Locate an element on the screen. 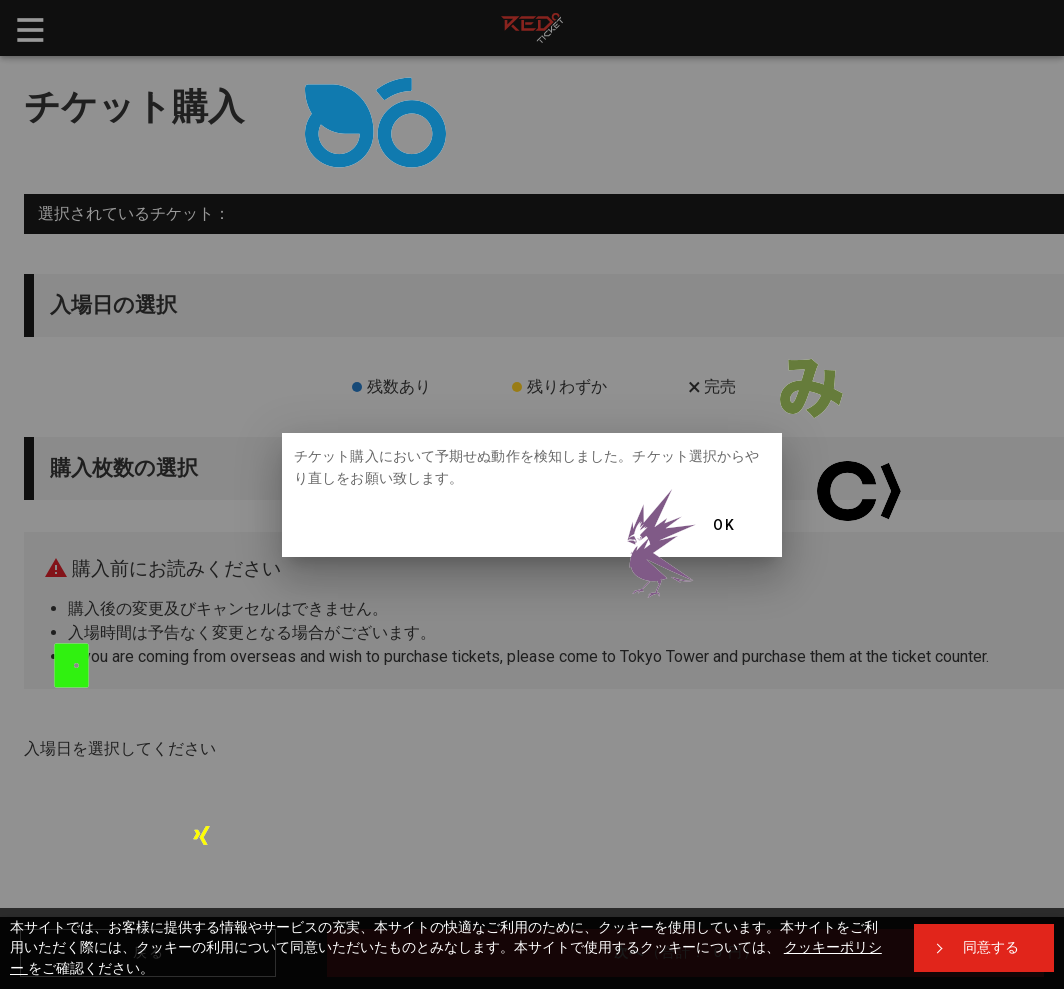 The image size is (1064, 989). exit or log out of the application is located at coordinates (71, 665).